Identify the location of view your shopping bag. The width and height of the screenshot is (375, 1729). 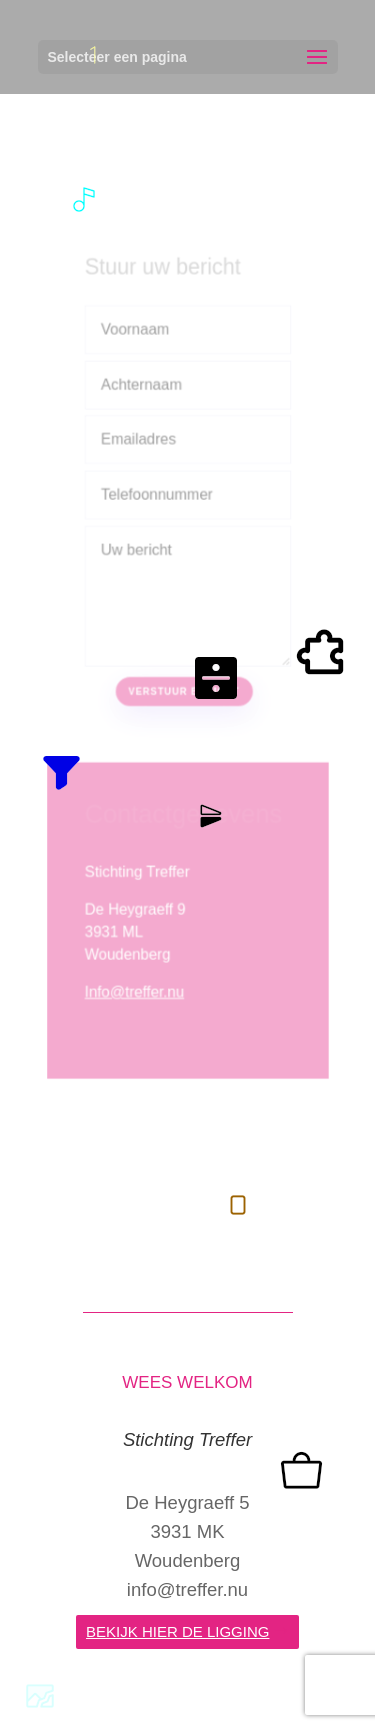
(301, 1472).